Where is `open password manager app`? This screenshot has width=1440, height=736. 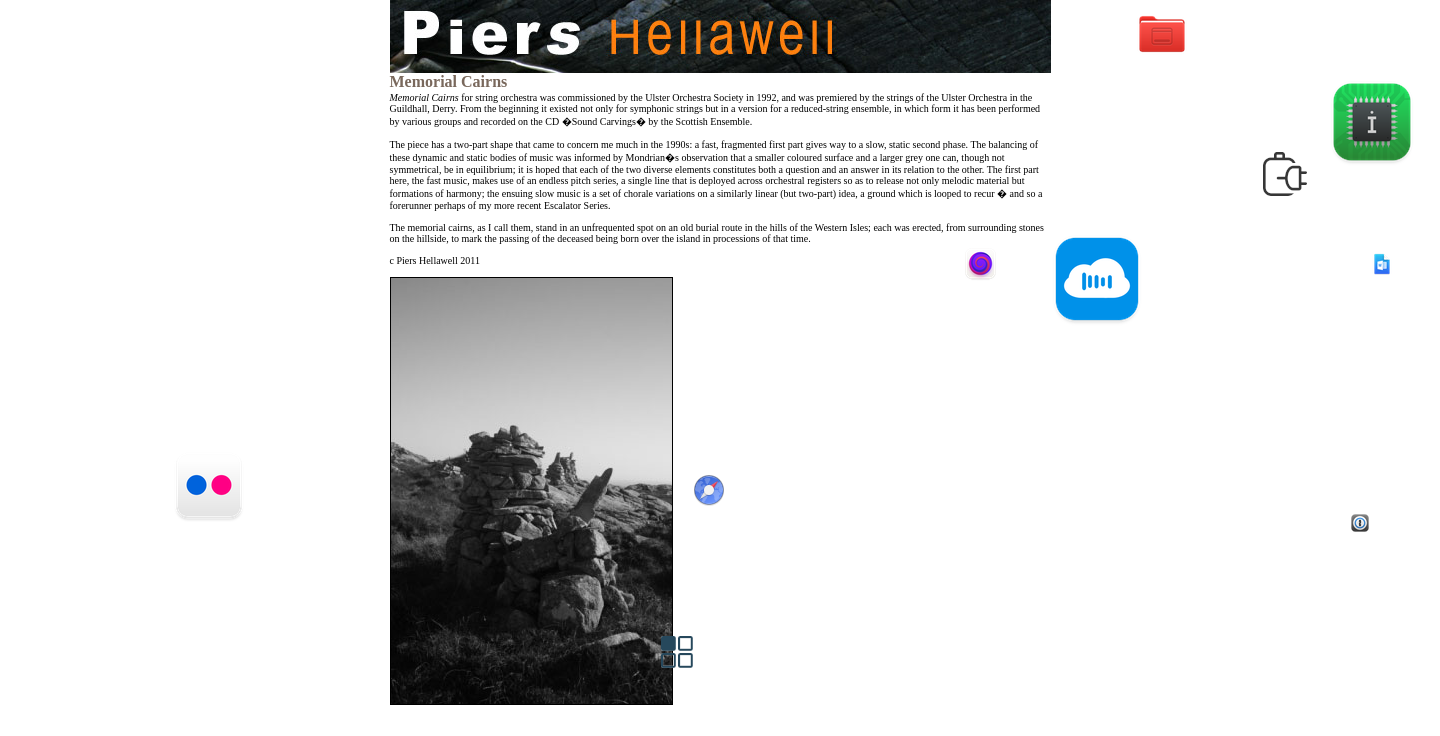 open password manager app is located at coordinates (1360, 523).